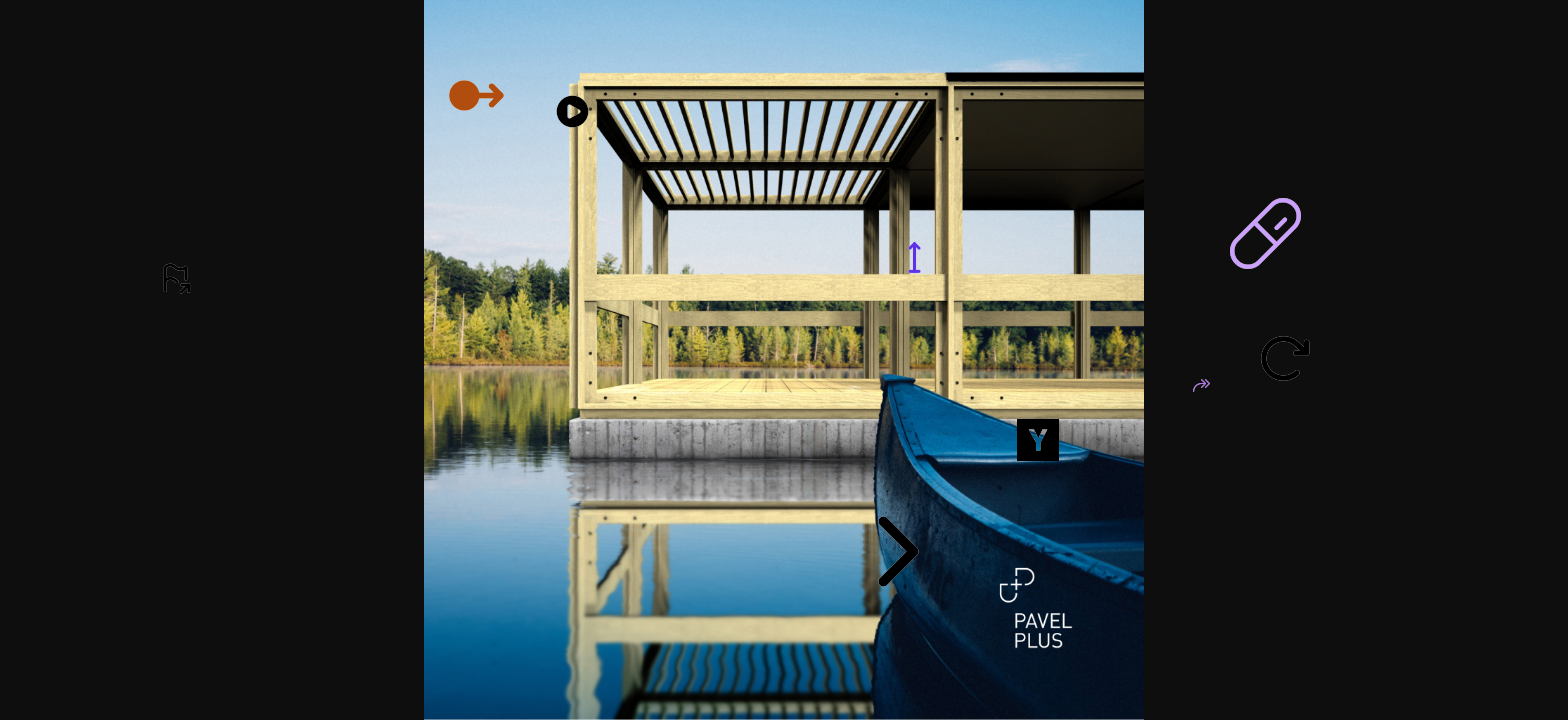  I want to click on swipe right to continue or accept, so click(476, 95).